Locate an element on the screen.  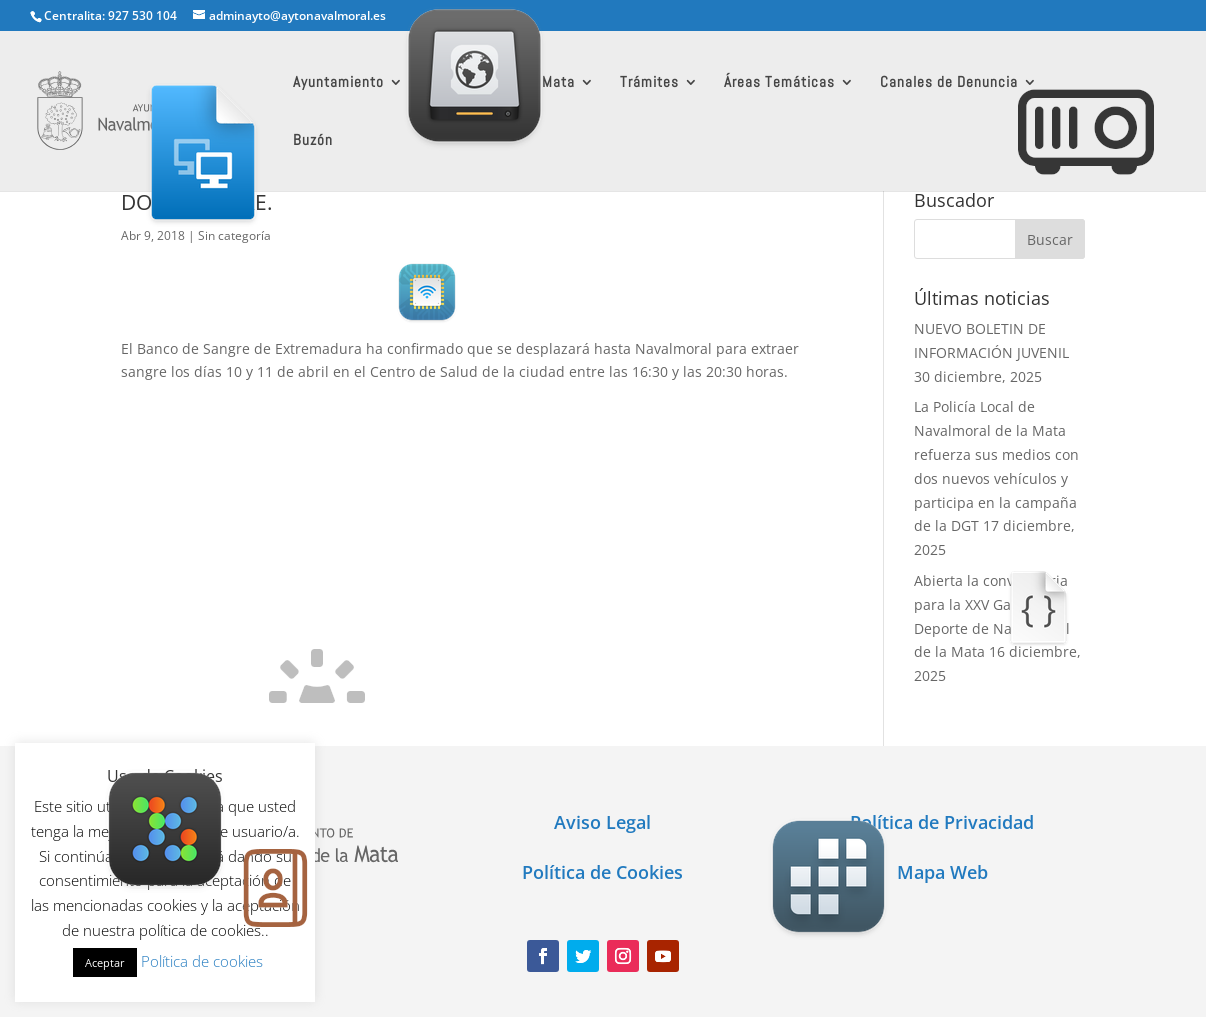
a blank or empty script file is located at coordinates (1038, 608).